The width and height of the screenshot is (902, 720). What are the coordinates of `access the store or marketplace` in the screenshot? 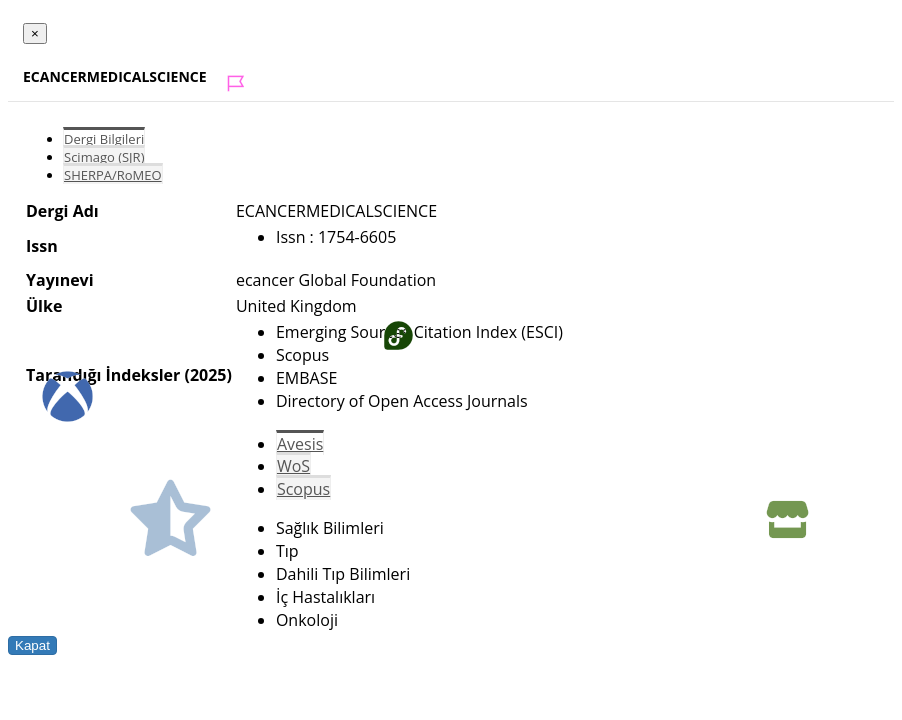 It's located at (787, 519).